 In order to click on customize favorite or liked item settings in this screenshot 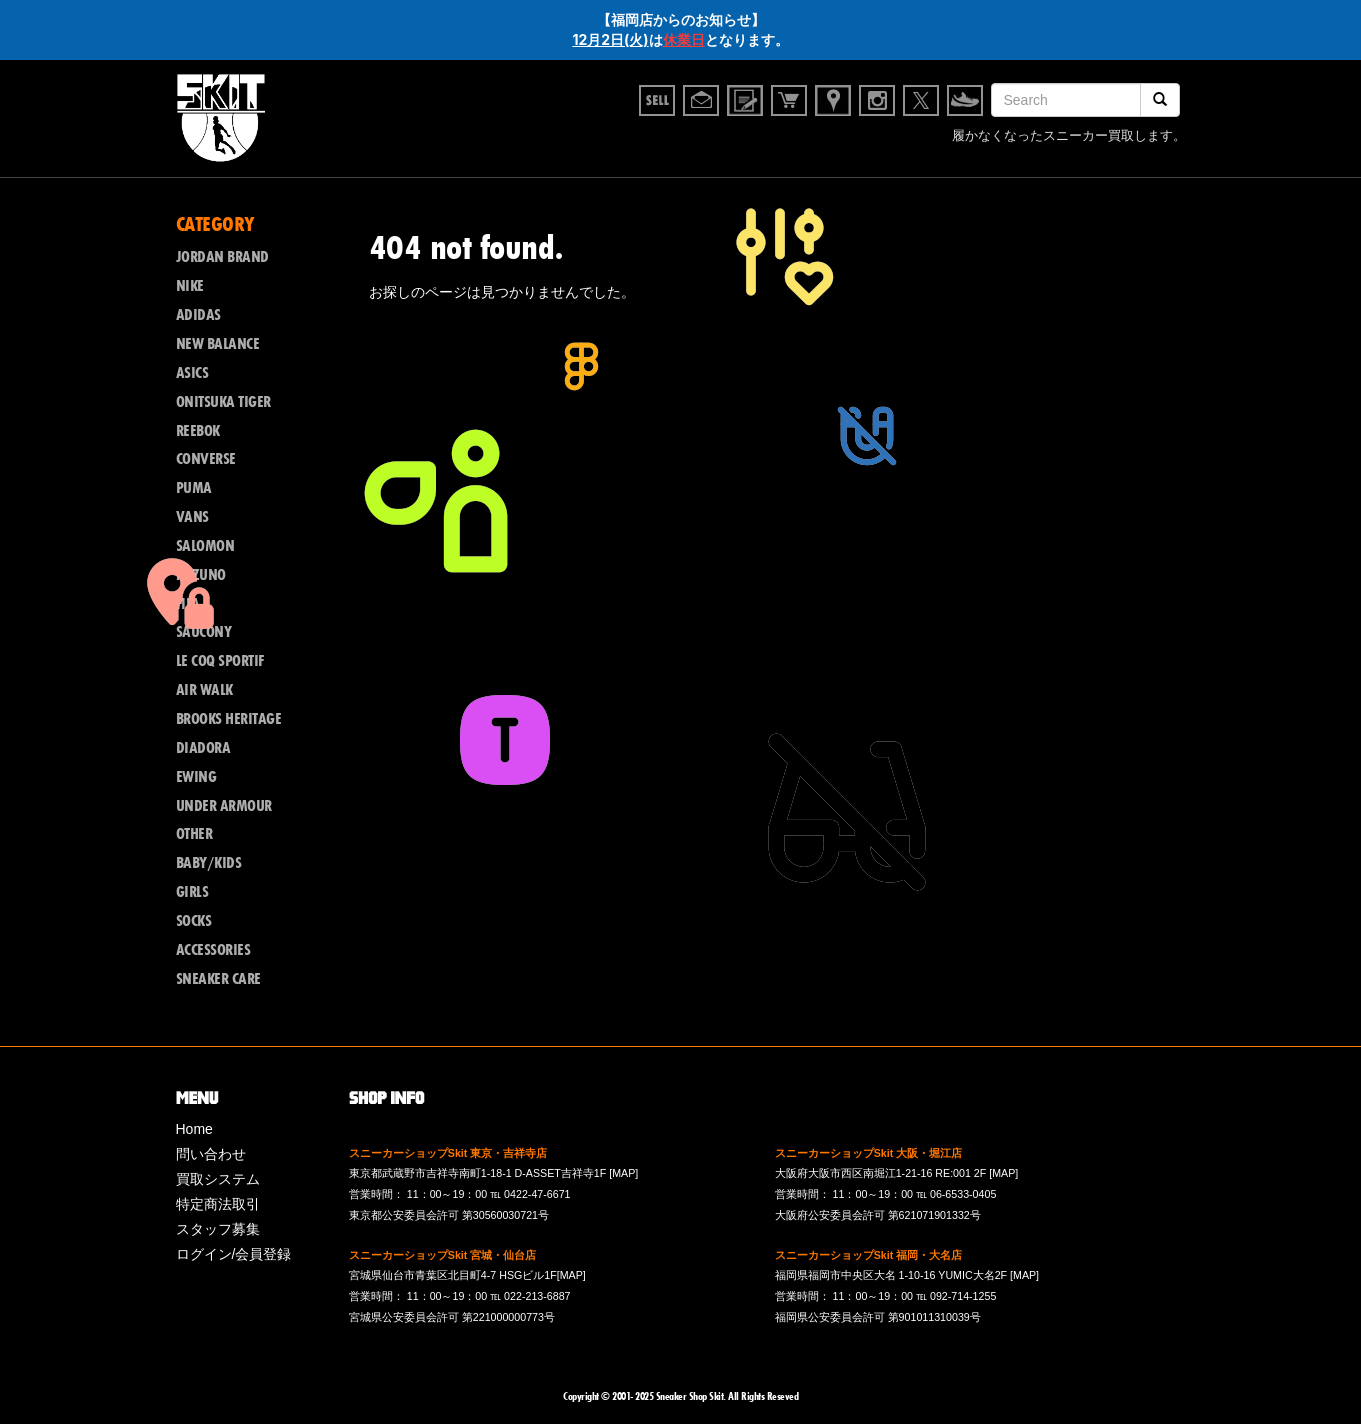, I will do `click(780, 252)`.